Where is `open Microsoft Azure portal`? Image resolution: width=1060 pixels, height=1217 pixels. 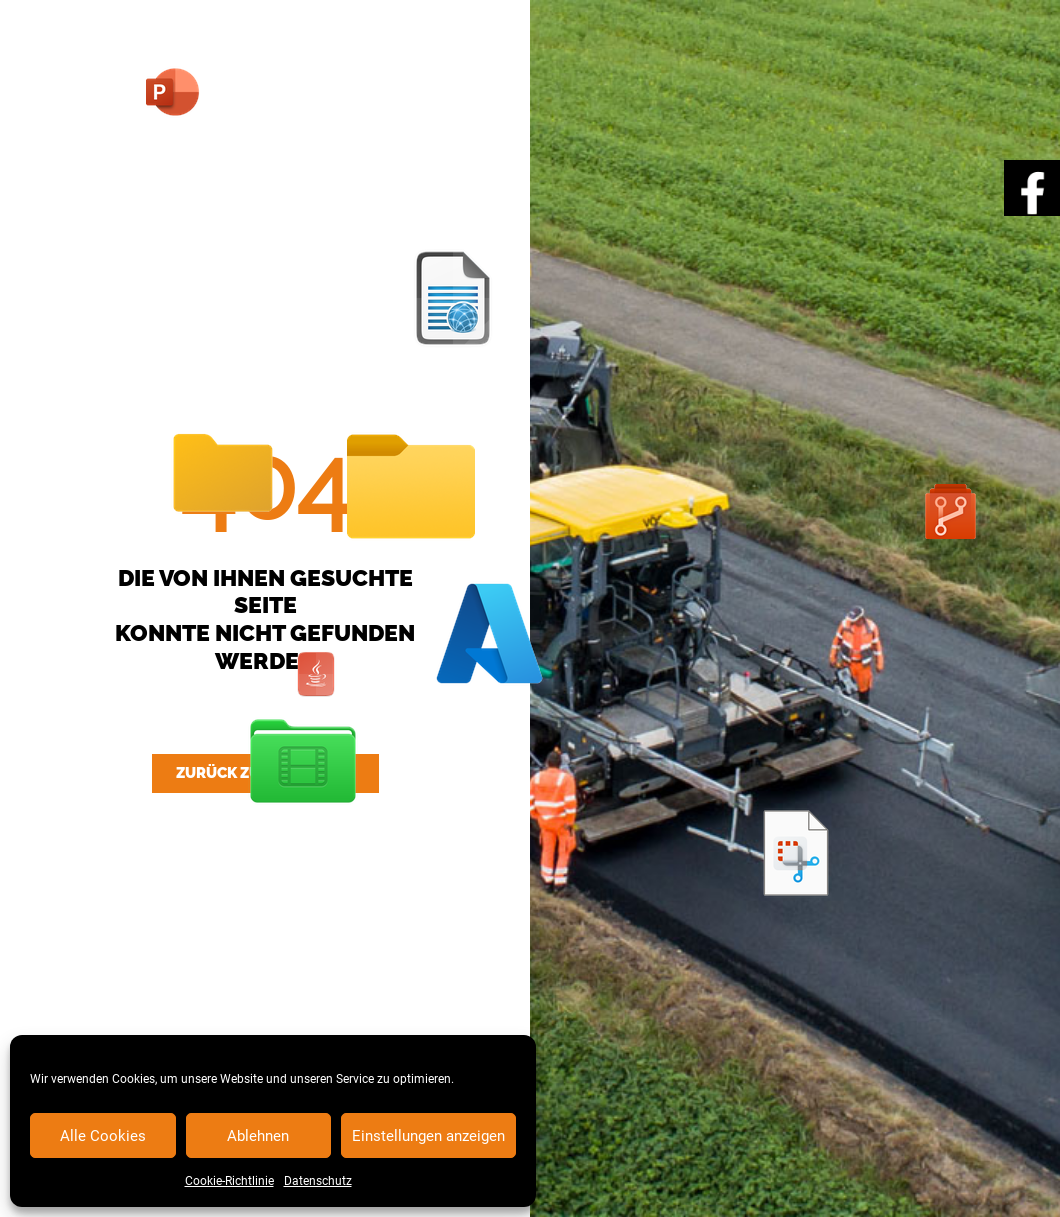 open Microsoft Azure portal is located at coordinates (489, 633).